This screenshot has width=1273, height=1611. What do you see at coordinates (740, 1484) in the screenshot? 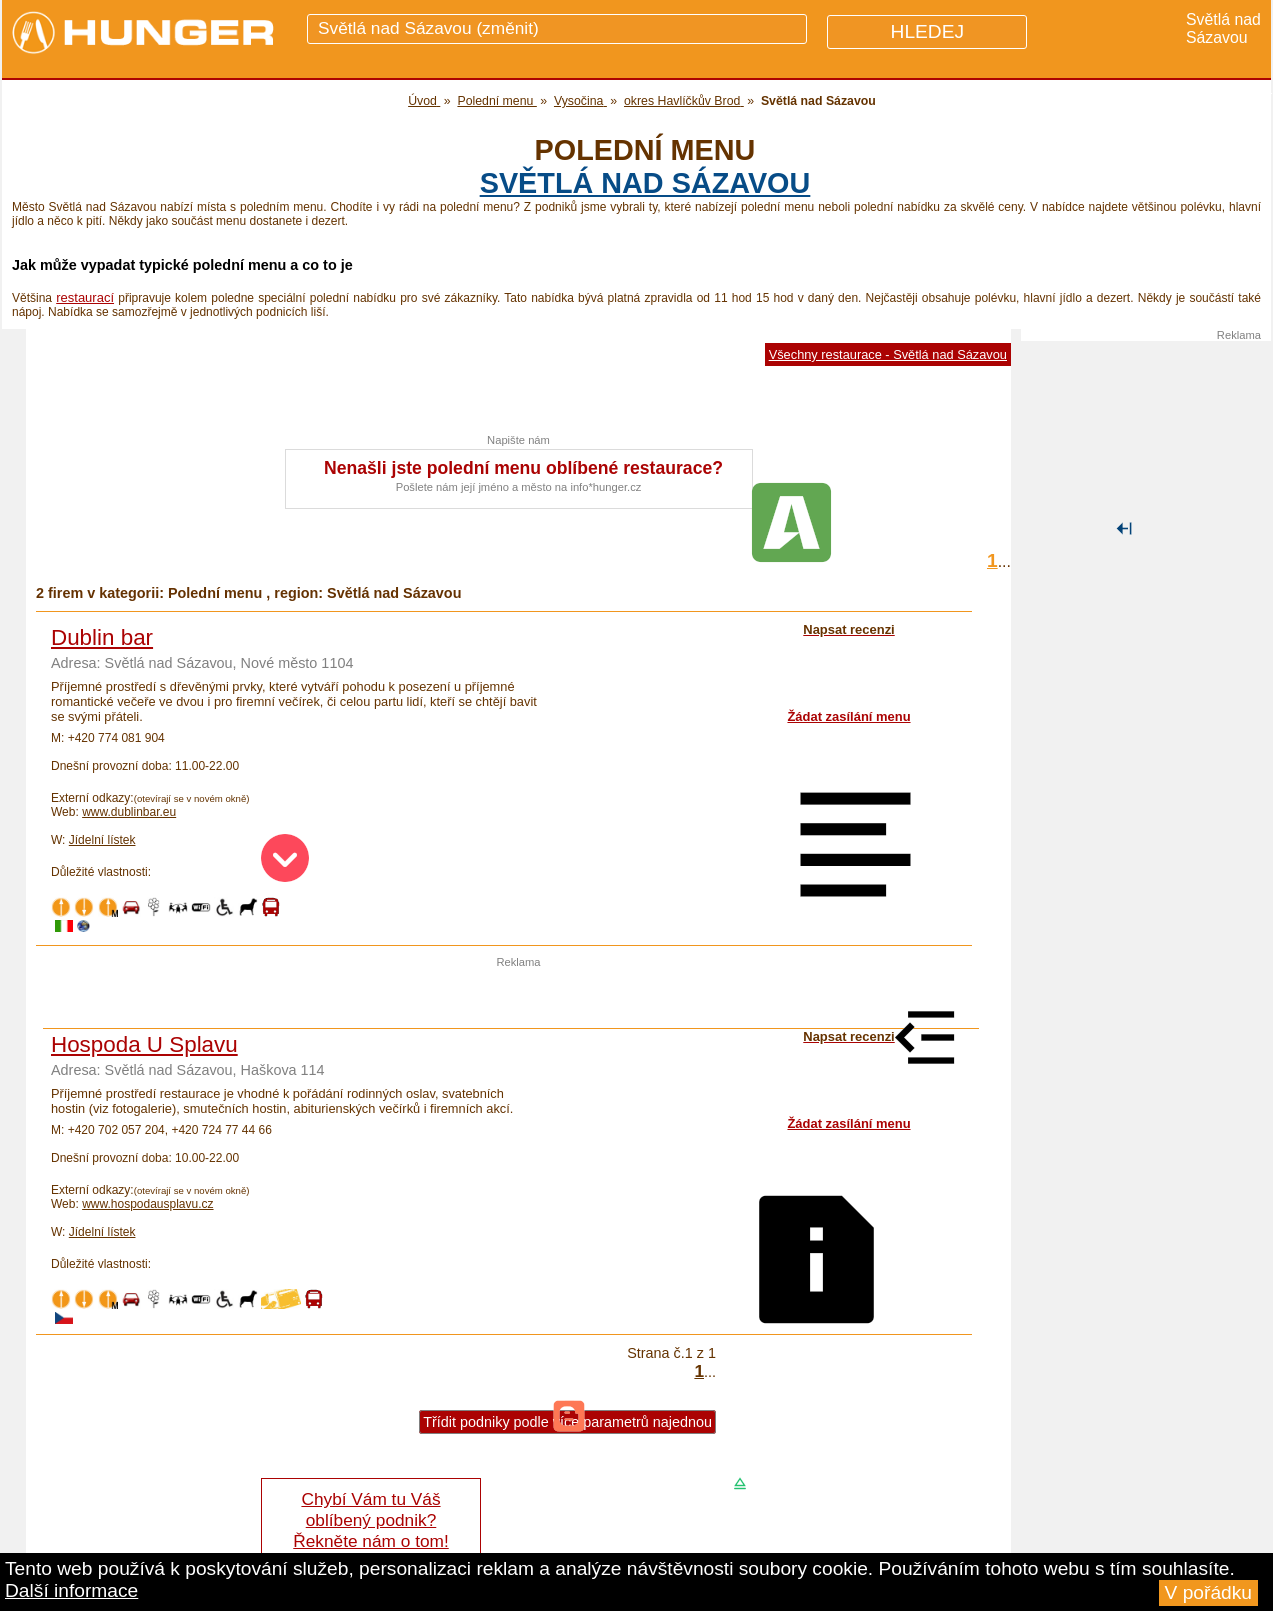
I see `eject media or disc` at bounding box center [740, 1484].